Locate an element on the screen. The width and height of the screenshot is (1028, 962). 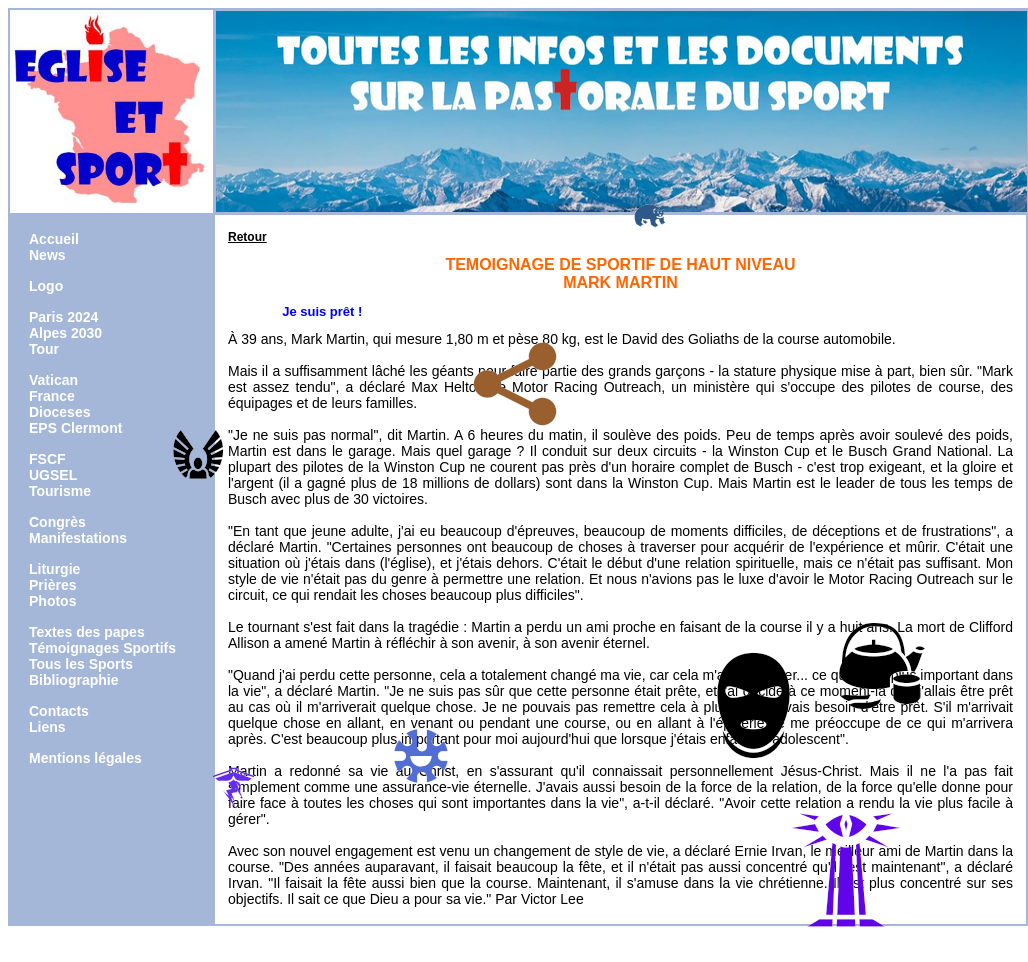
indicates an enemy stronghold or boss location is located at coordinates (846, 870).